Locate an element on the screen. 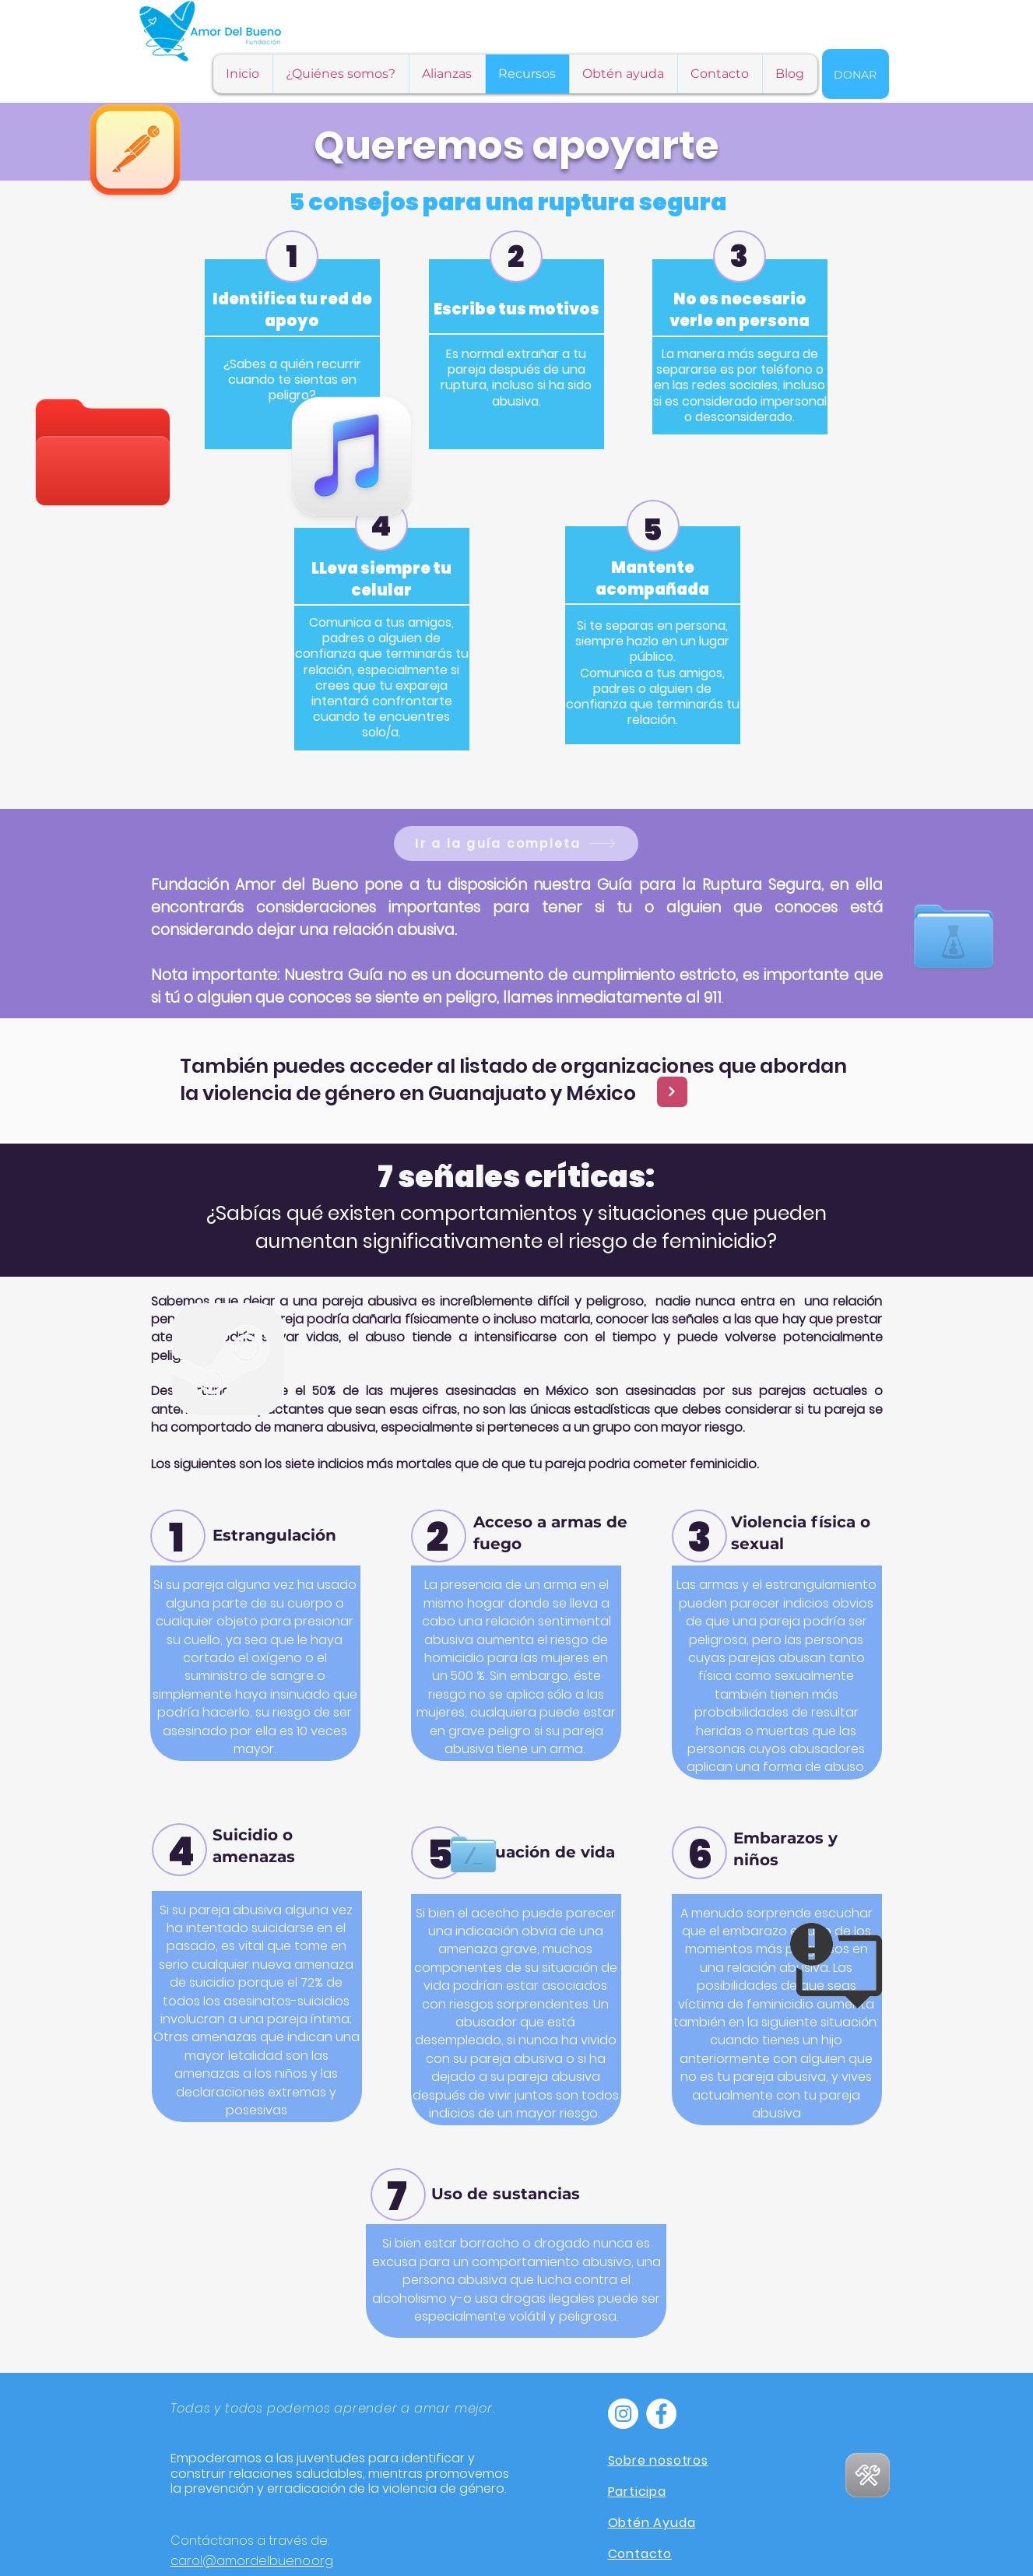 The image size is (1033, 2576). open cantata music player is located at coordinates (351, 456).